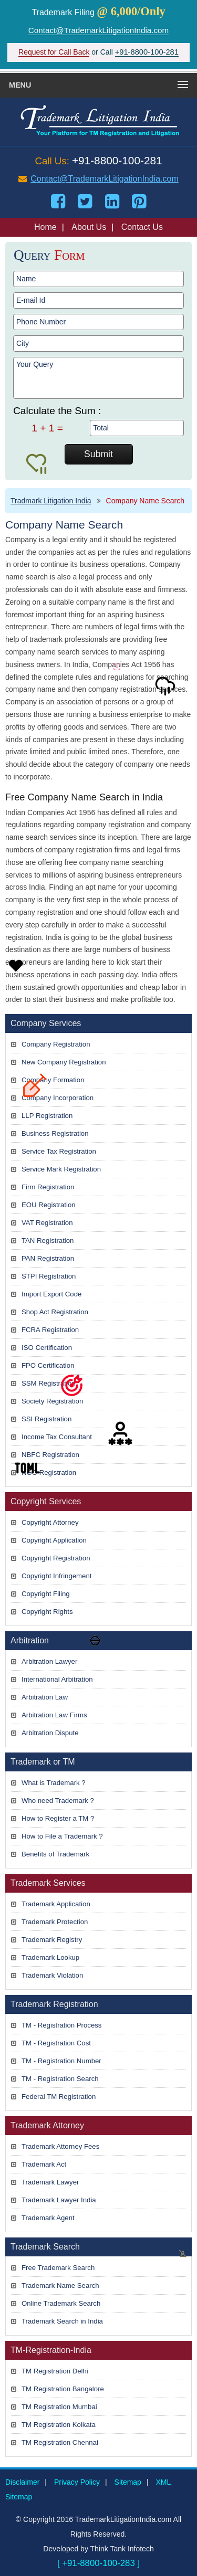  Describe the element at coordinates (120, 1433) in the screenshot. I see `enter user password to sign in` at that location.